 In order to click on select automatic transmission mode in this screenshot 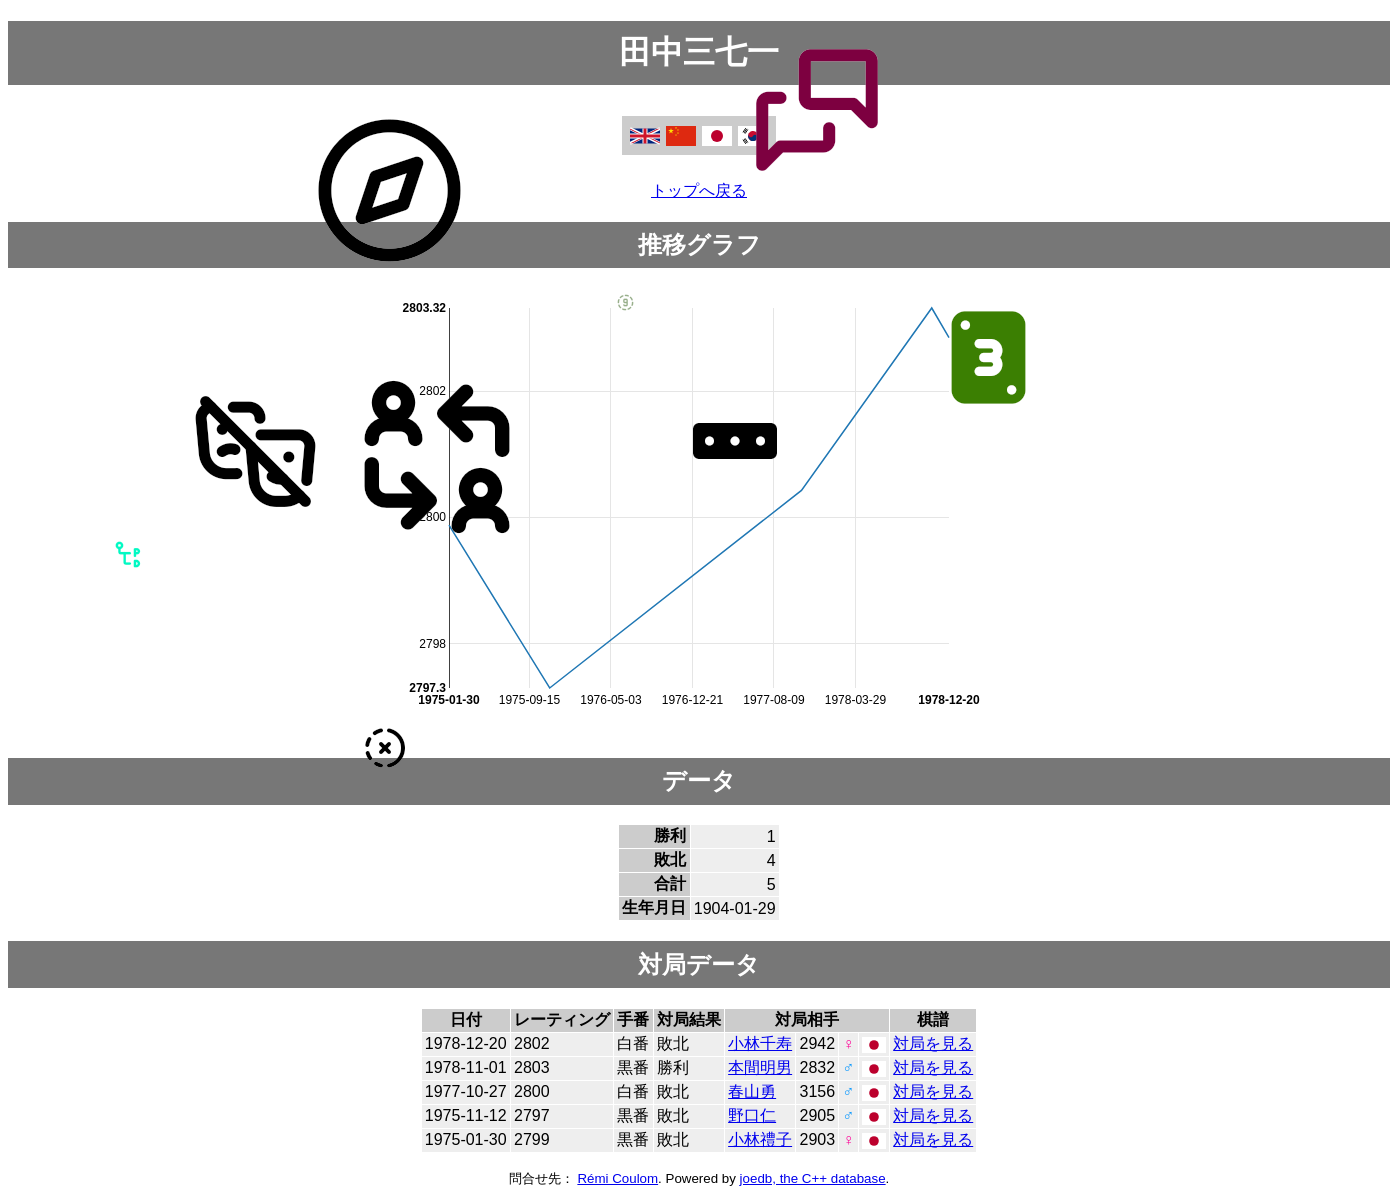, I will do `click(128, 554)`.